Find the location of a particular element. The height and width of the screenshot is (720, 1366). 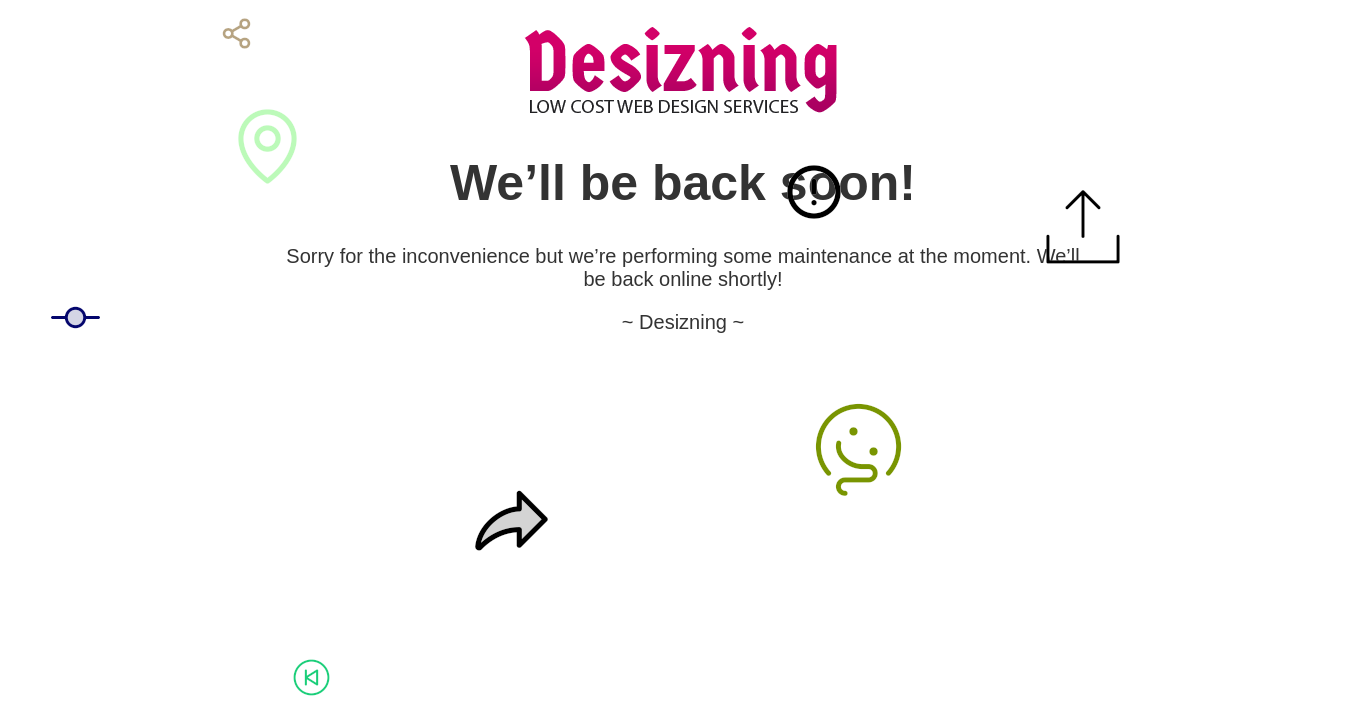

skip to previous track is located at coordinates (311, 677).